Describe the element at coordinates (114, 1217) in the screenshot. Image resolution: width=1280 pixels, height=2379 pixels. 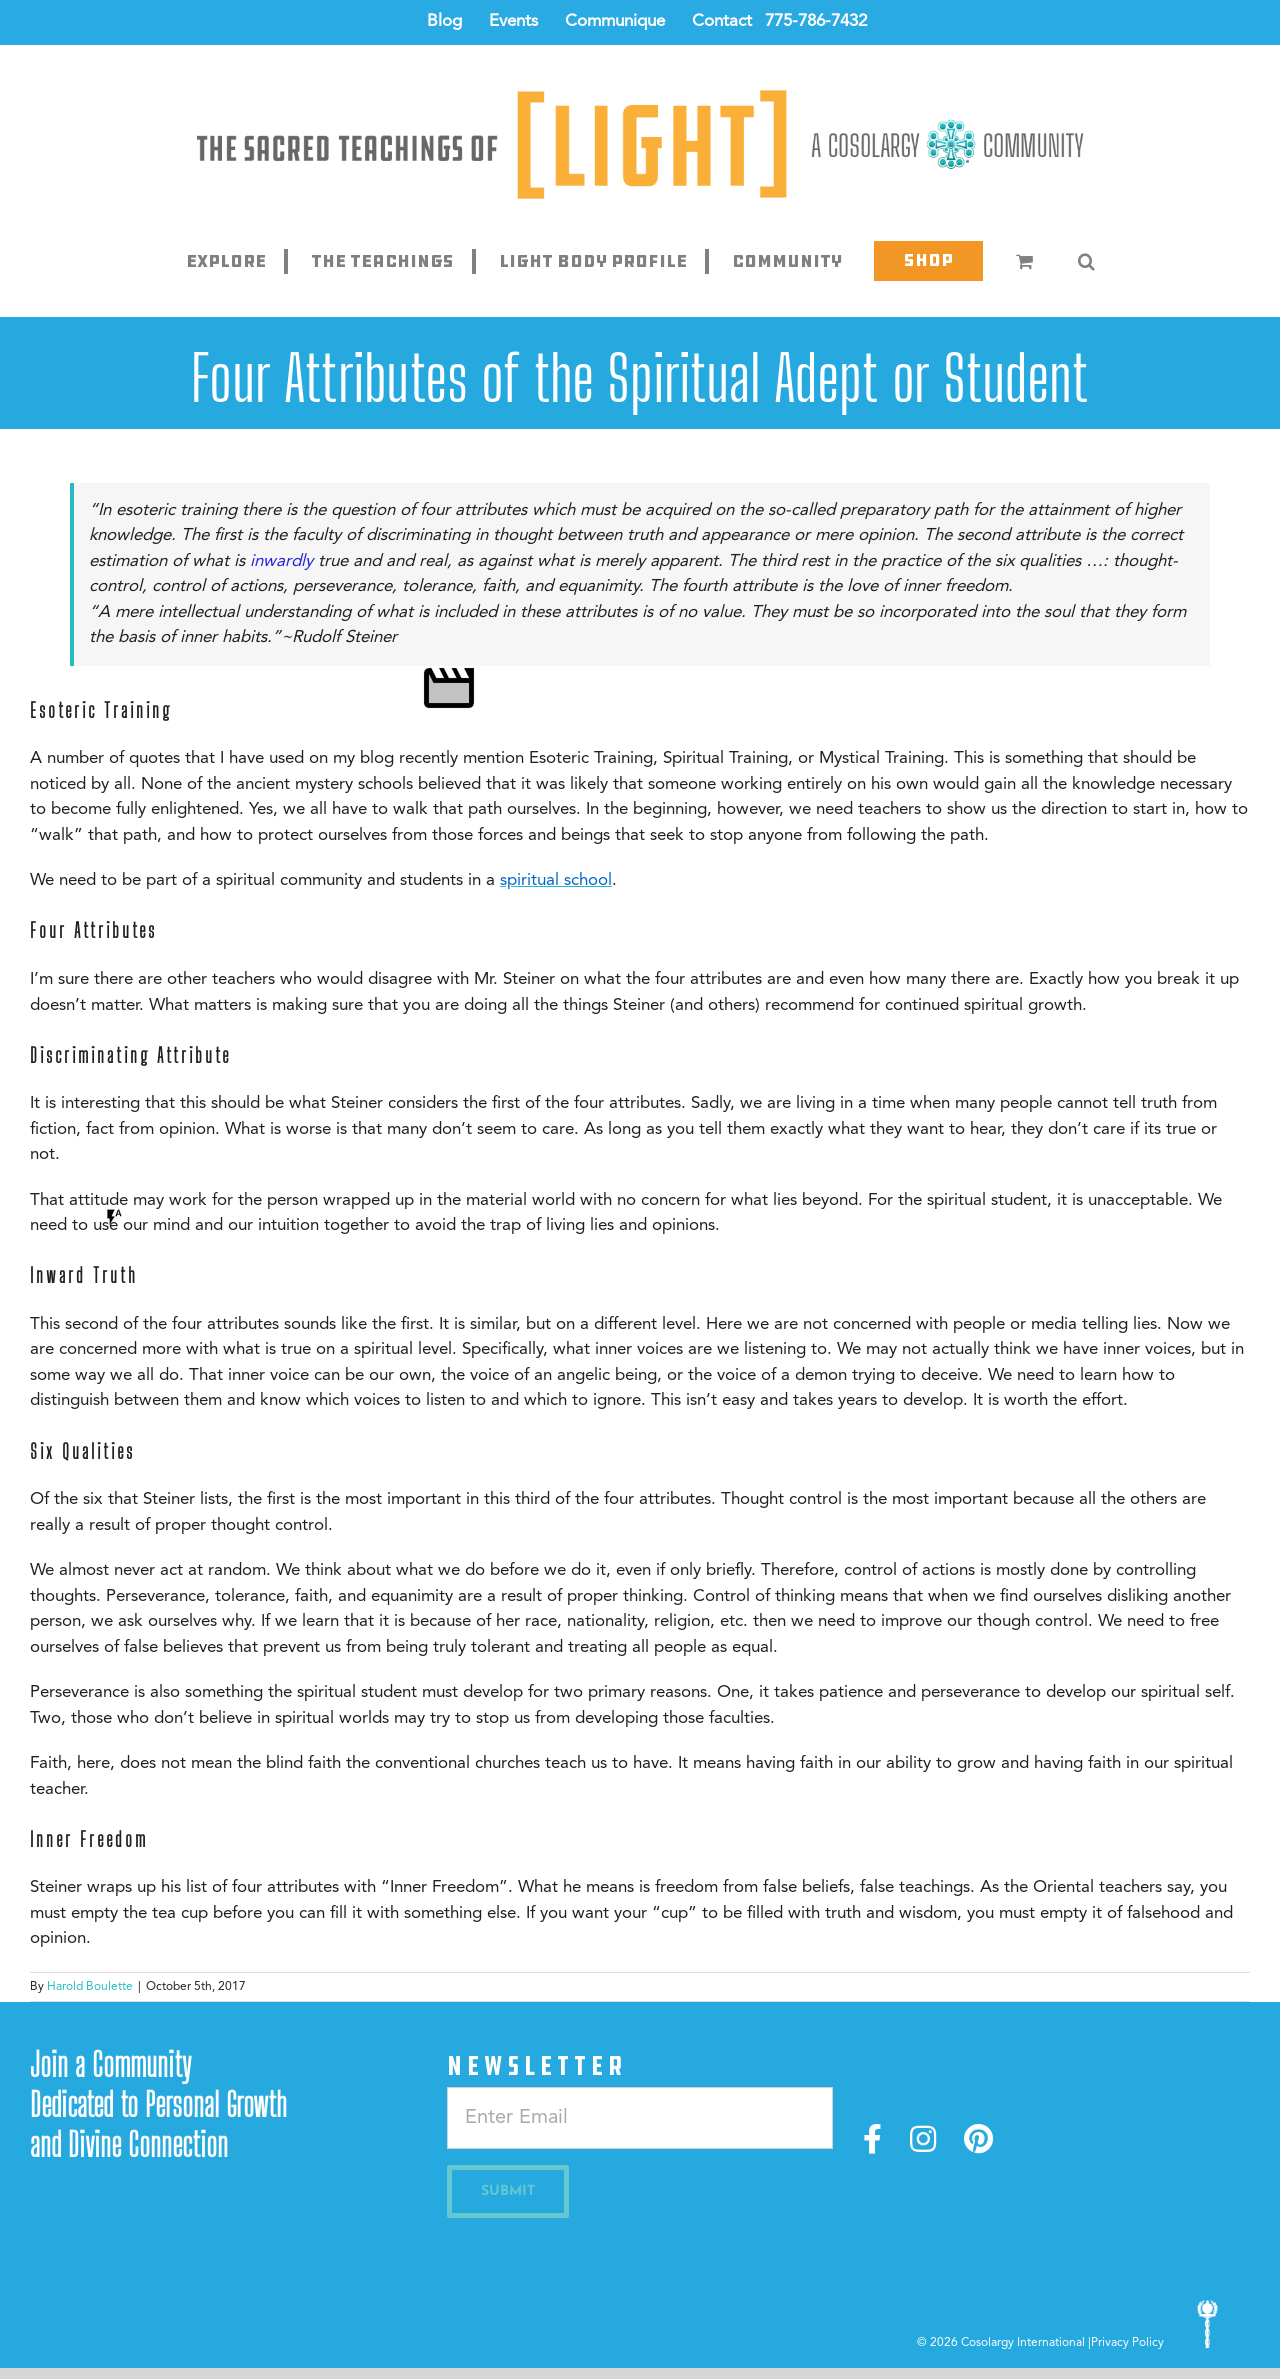
I see `set camera flash to automatic mode` at that location.